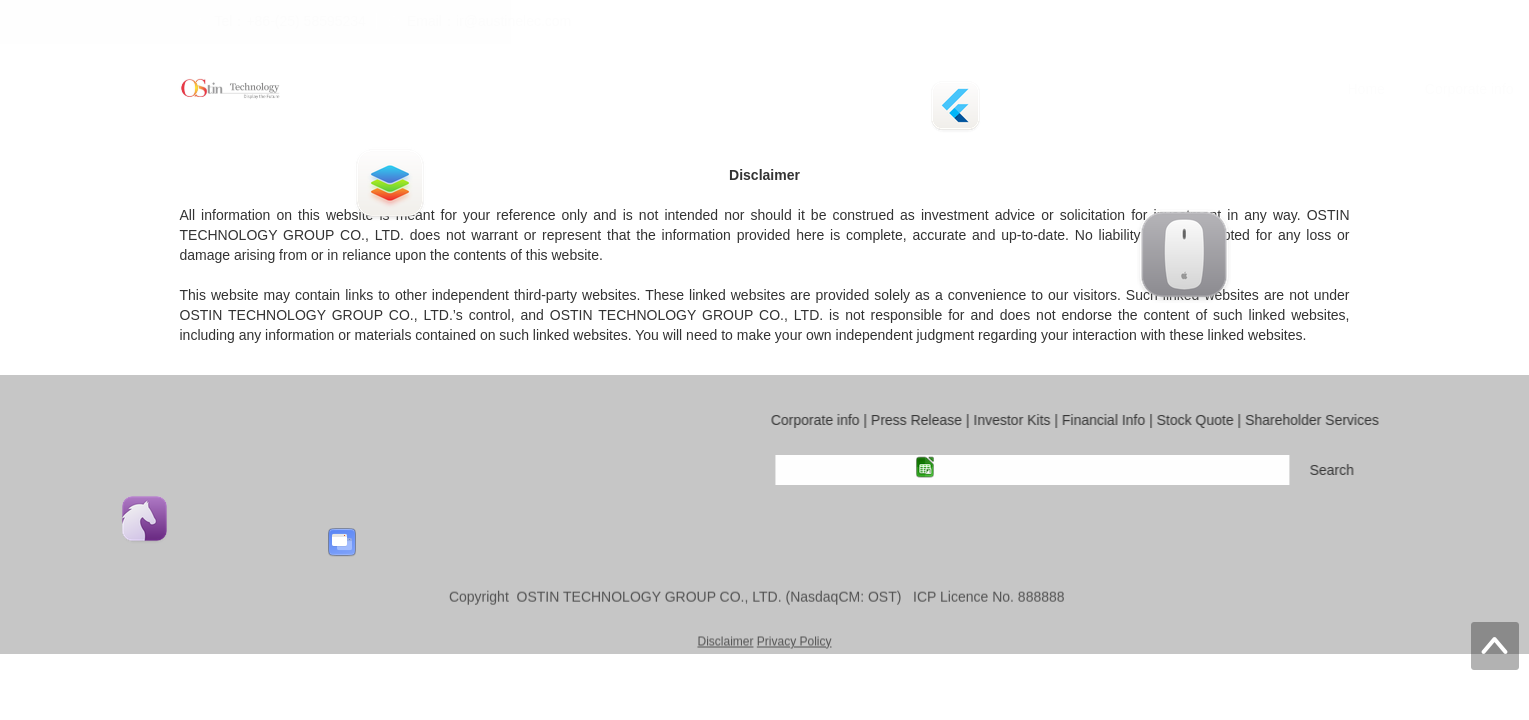 Image resolution: width=1529 pixels, height=720 pixels. I want to click on open anjuta integrated development environment, so click(144, 518).